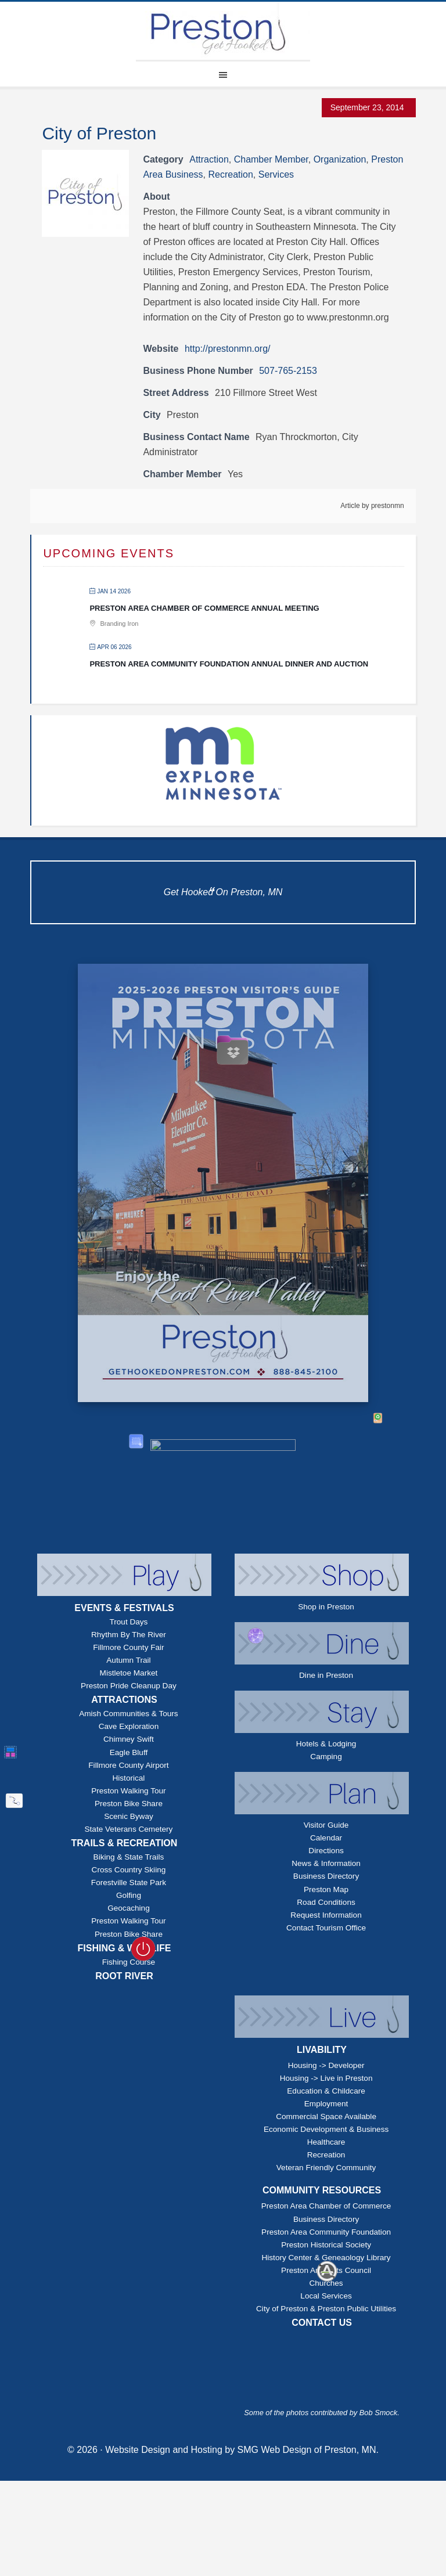  I want to click on open your dropbox synced folder, so click(232, 1050).